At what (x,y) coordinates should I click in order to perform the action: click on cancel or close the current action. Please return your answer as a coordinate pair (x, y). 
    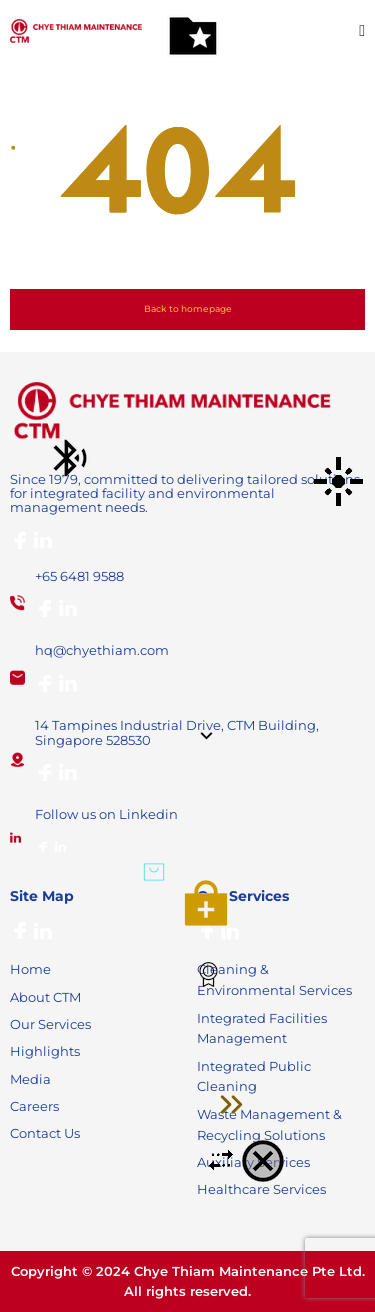
    Looking at the image, I should click on (263, 1161).